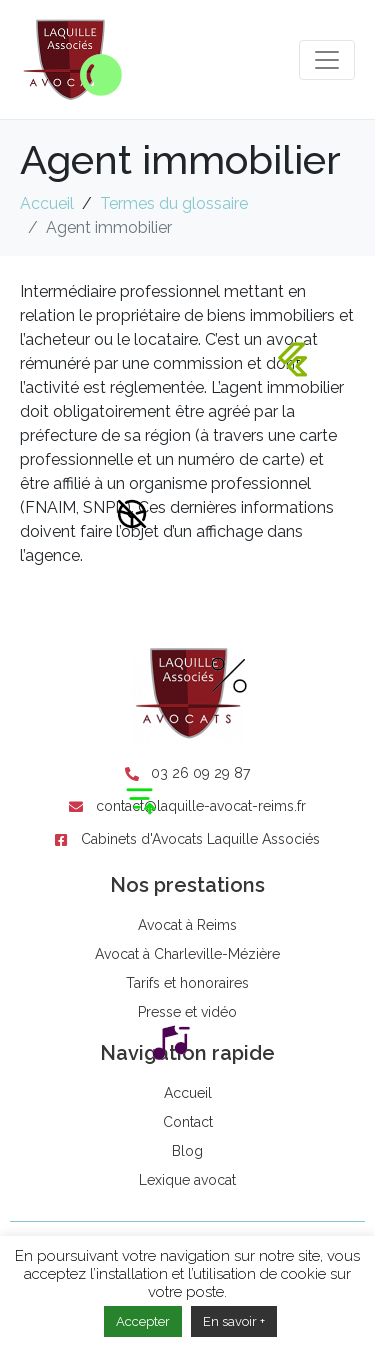  What do you see at coordinates (139, 798) in the screenshot?
I see `sort items in ascending order` at bounding box center [139, 798].